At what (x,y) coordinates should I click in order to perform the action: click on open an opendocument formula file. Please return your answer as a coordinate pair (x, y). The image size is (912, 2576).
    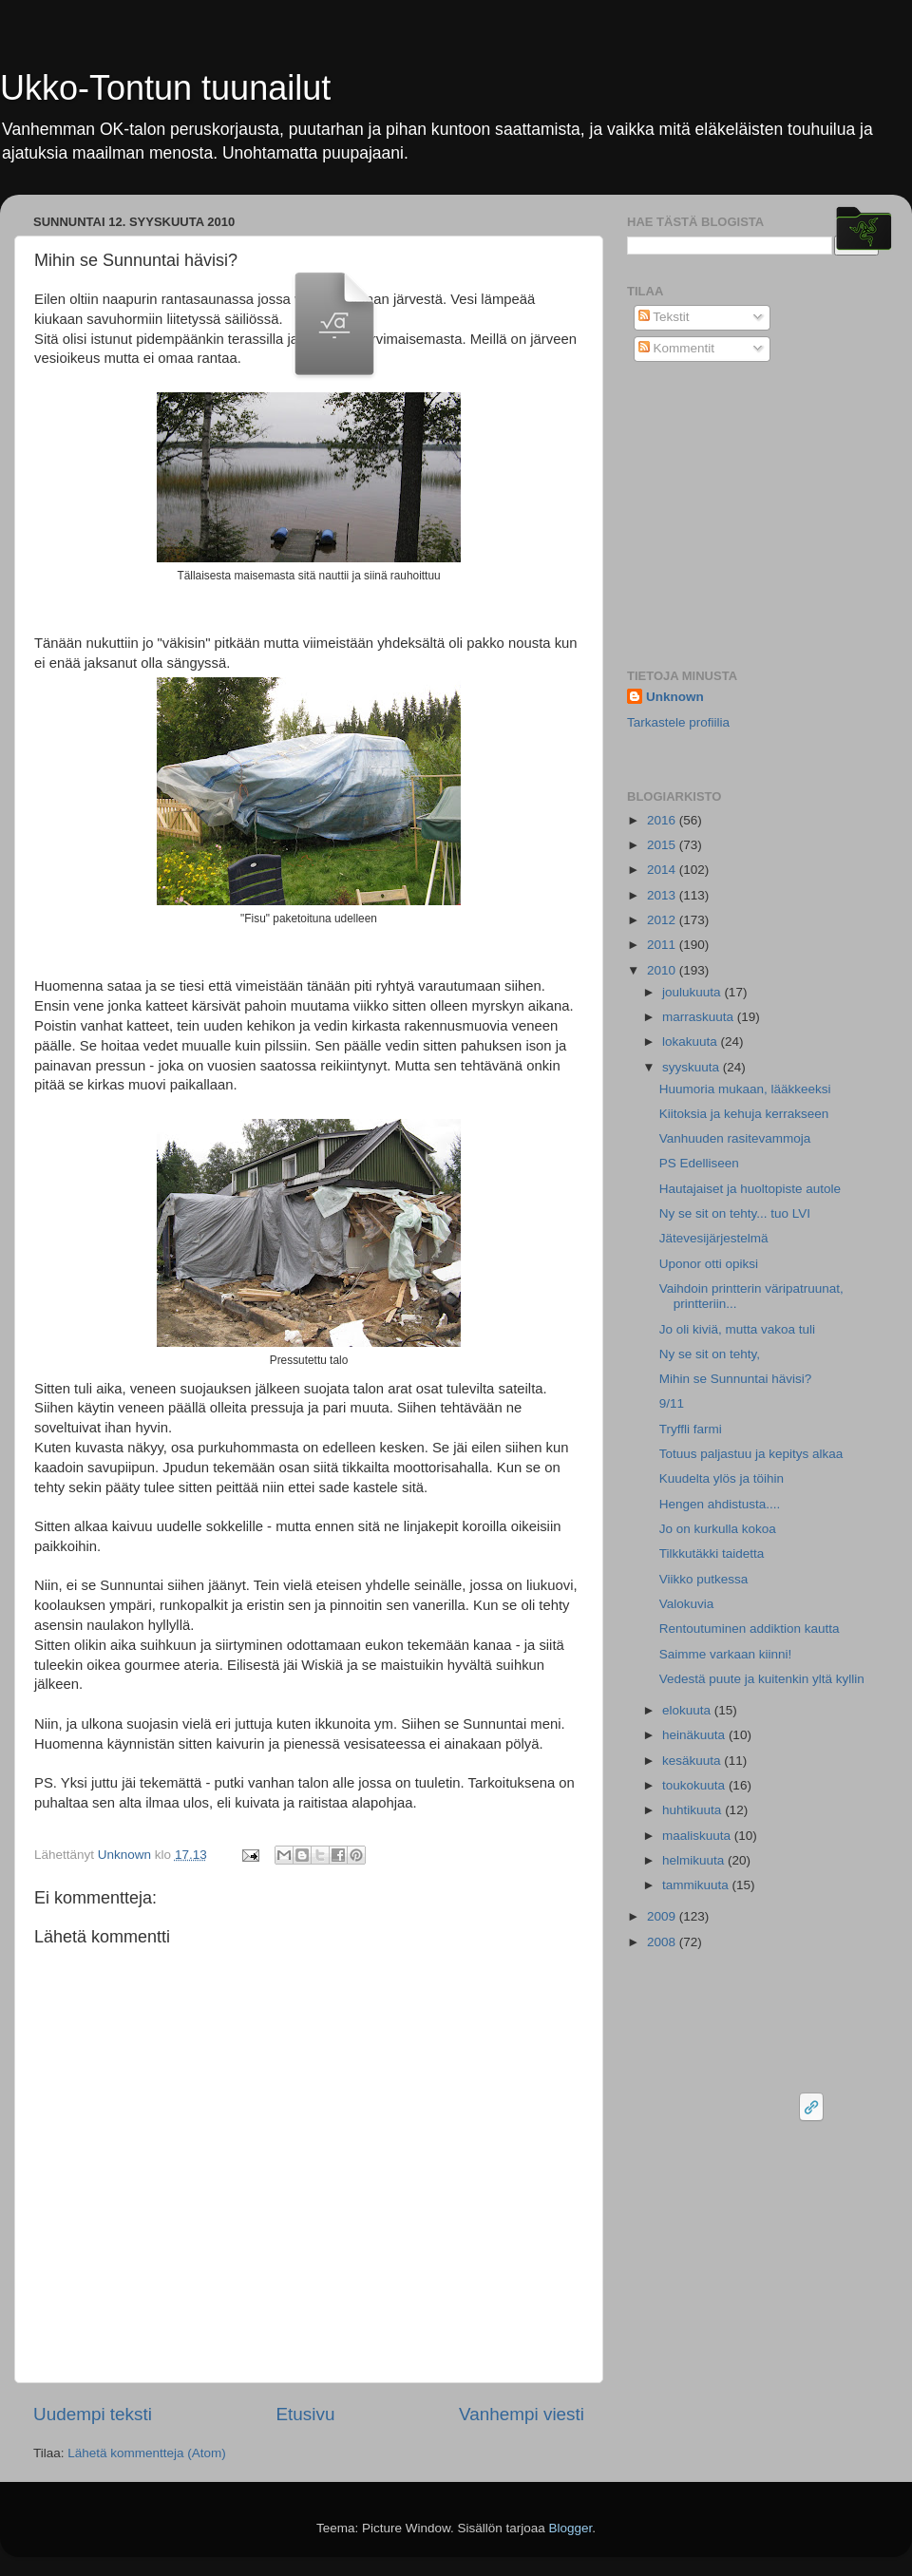
    Looking at the image, I should click on (334, 326).